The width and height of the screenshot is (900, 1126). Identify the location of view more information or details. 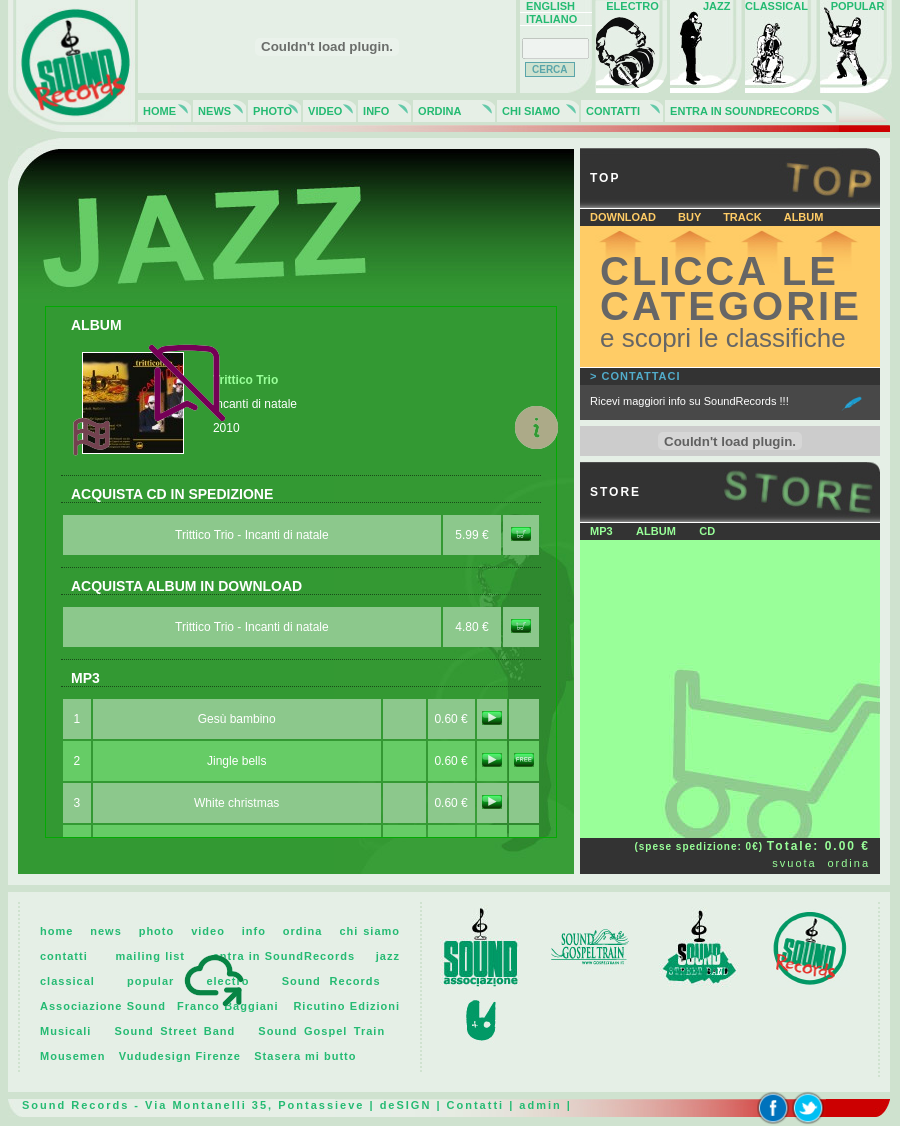
(536, 427).